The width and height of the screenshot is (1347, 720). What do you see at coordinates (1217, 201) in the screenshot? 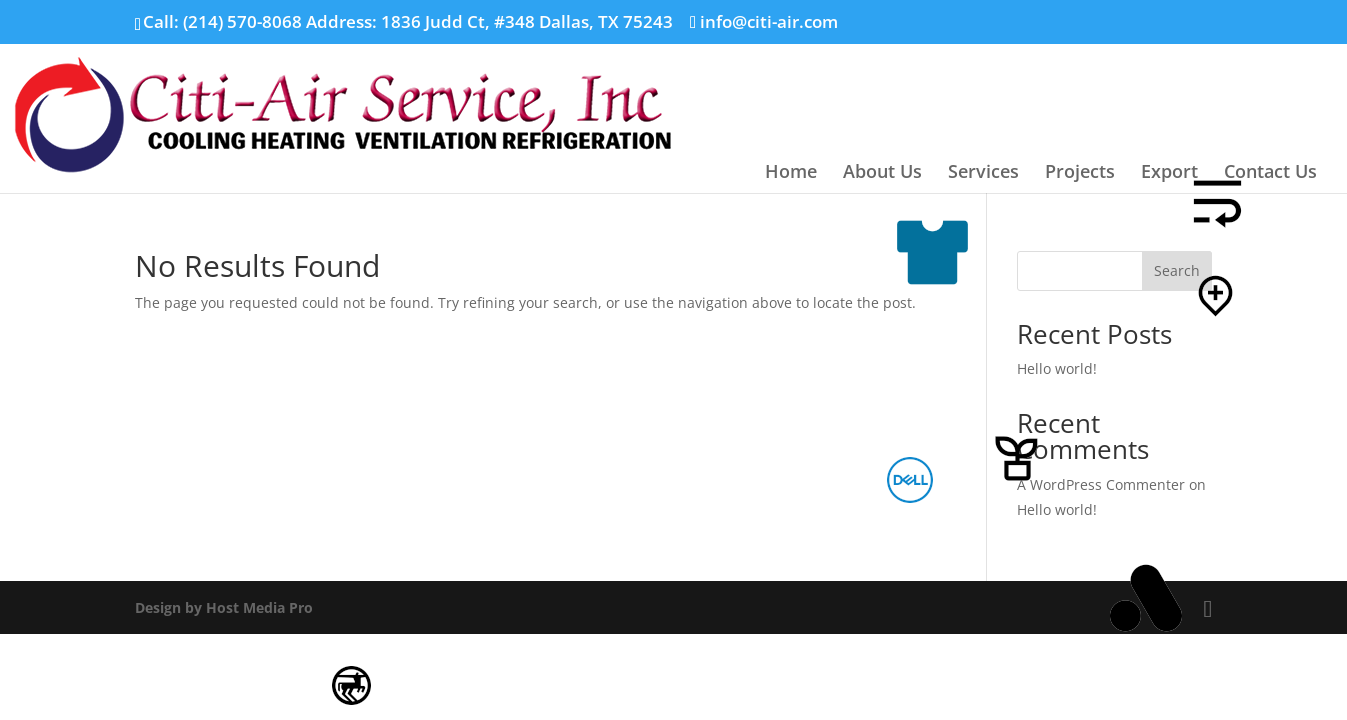
I see `toggle text wrapping in editor` at bounding box center [1217, 201].